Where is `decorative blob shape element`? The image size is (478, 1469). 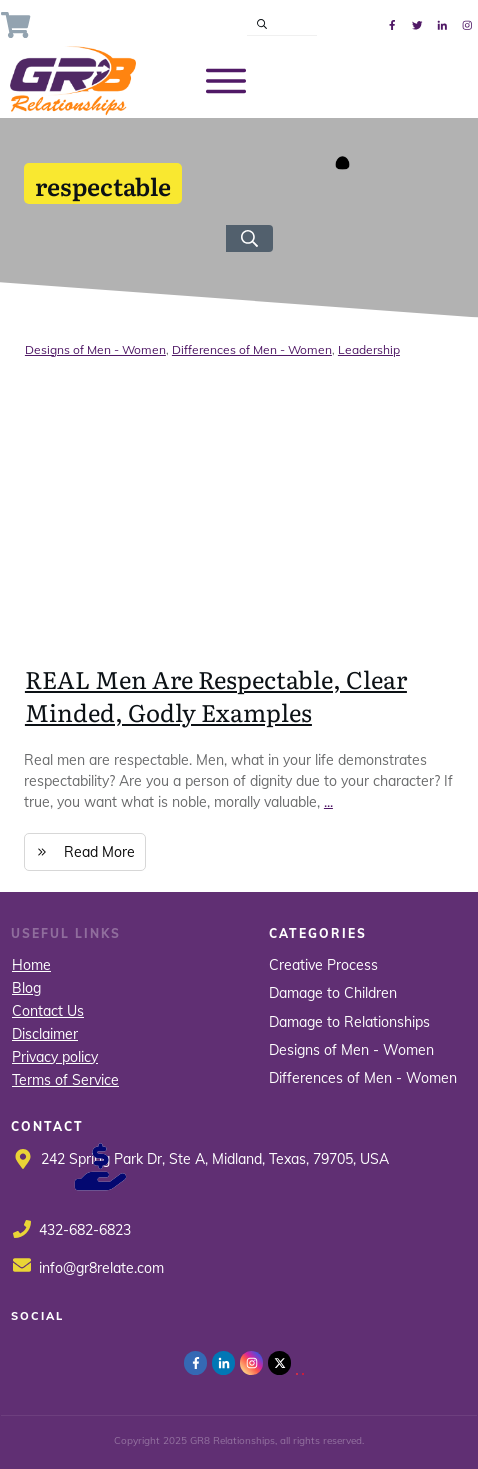 decorative blob shape element is located at coordinates (342, 162).